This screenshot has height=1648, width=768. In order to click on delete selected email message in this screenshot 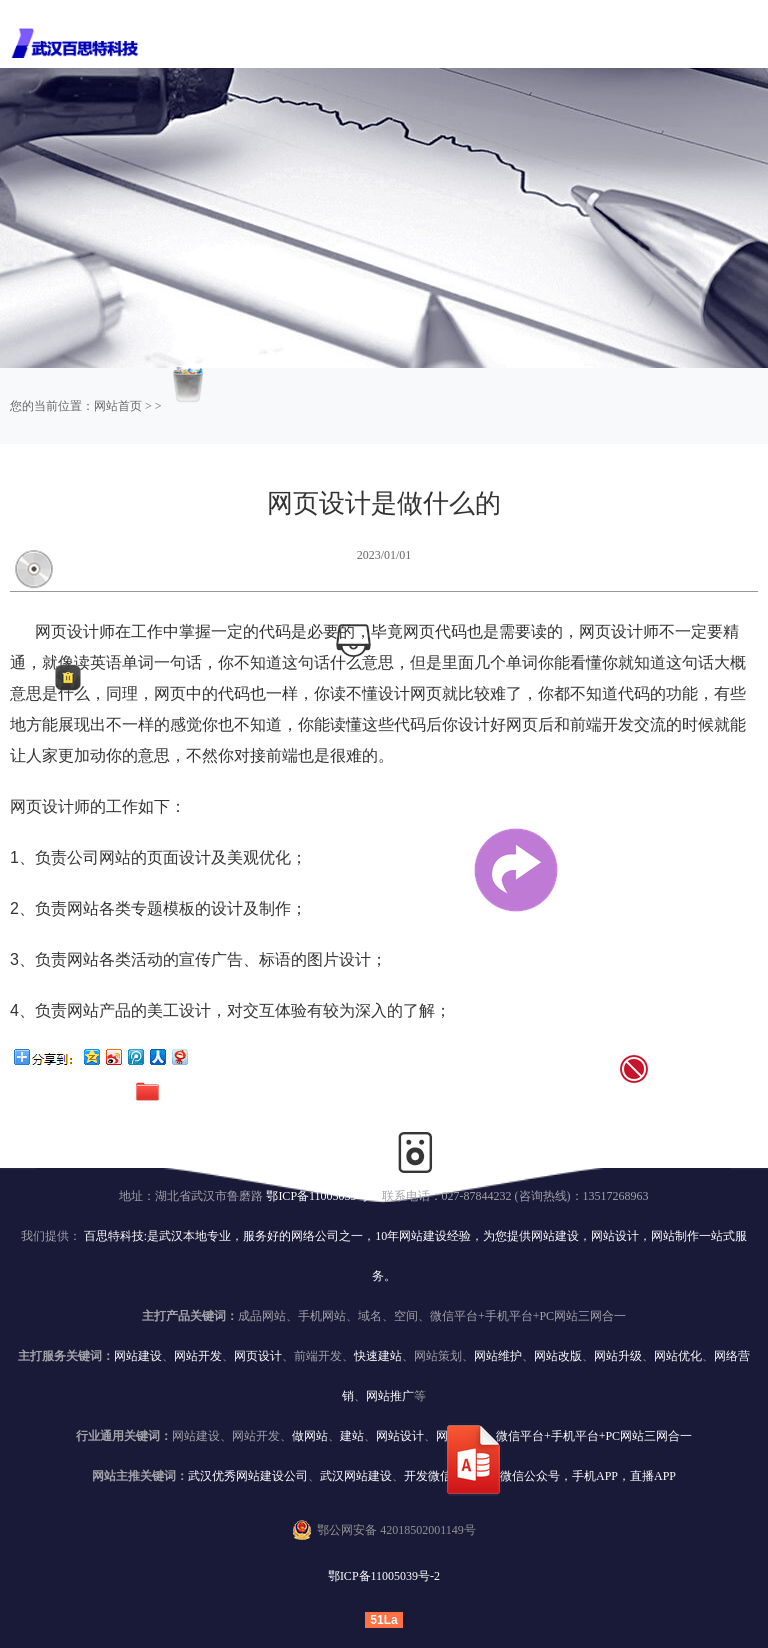, I will do `click(634, 1069)`.